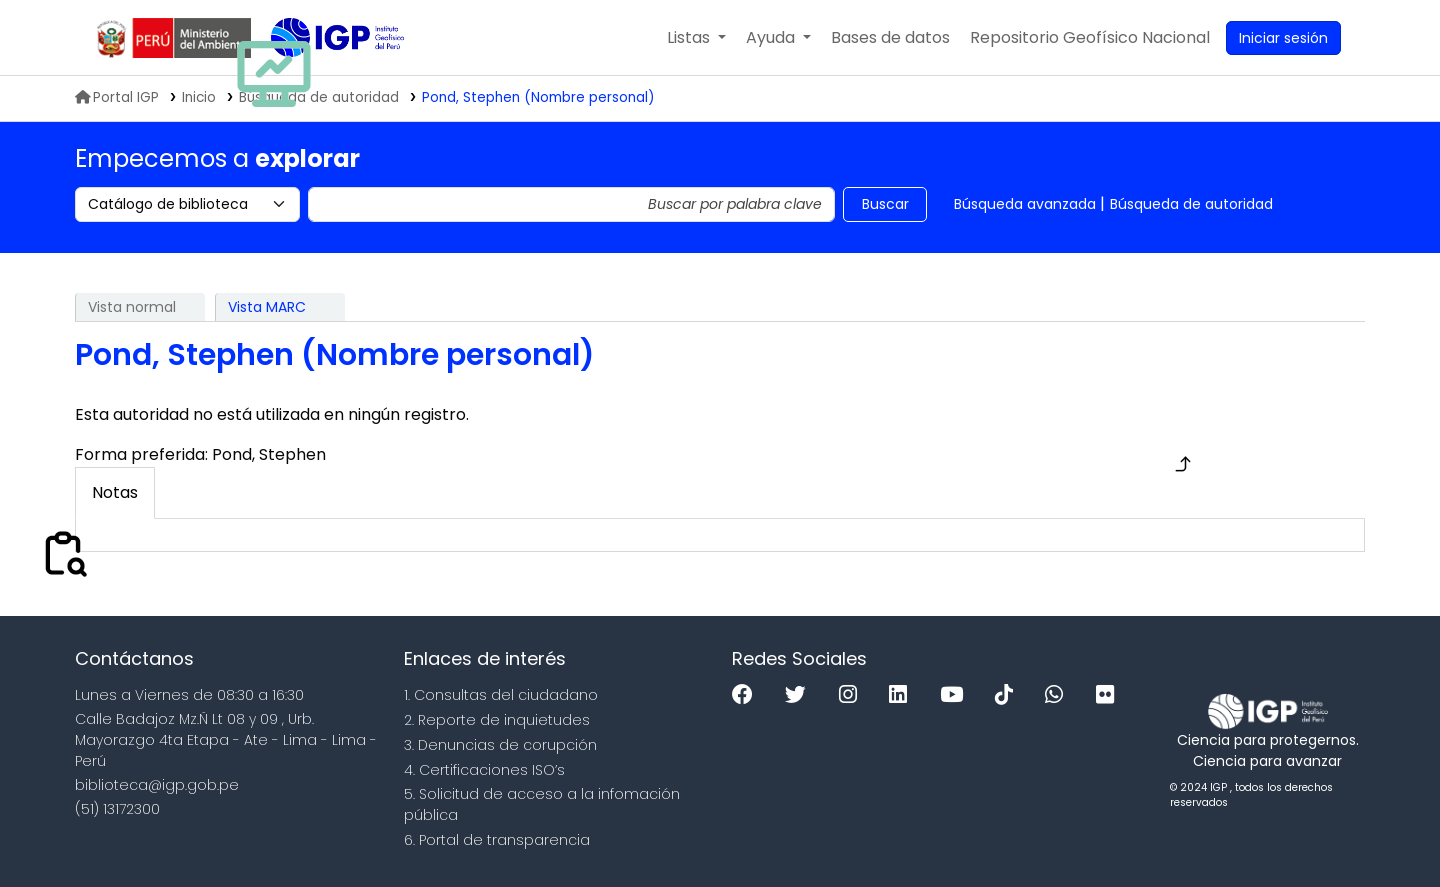 Image resolution: width=1440 pixels, height=887 pixels. Describe the element at coordinates (1183, 464) in the screenshot. I see `navigate forward and up in a directory` at that location.